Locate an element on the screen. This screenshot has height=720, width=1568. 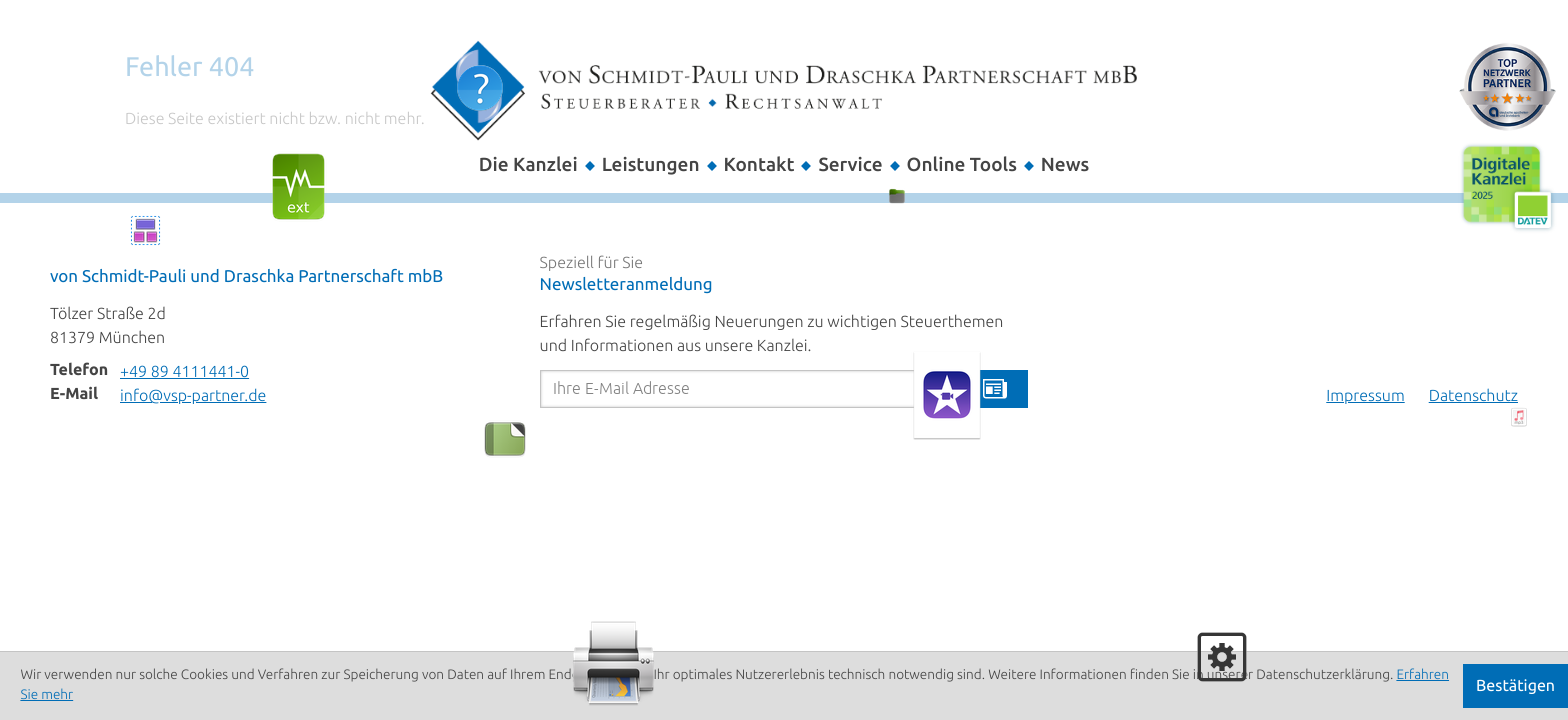
open folder containing files is located at coordinates (897, 196).